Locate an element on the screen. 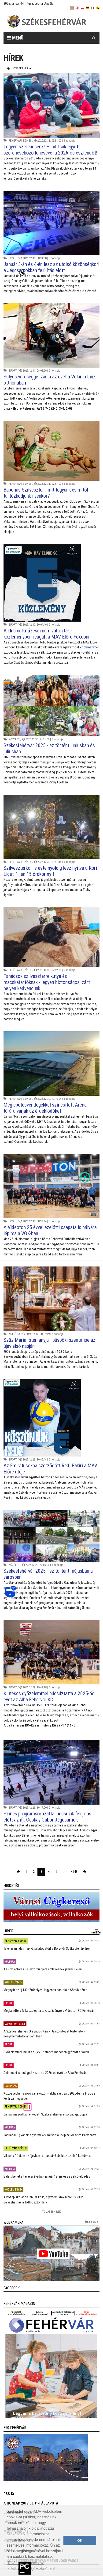  open PyCharm IDE is located at coordinates (25, 2568).